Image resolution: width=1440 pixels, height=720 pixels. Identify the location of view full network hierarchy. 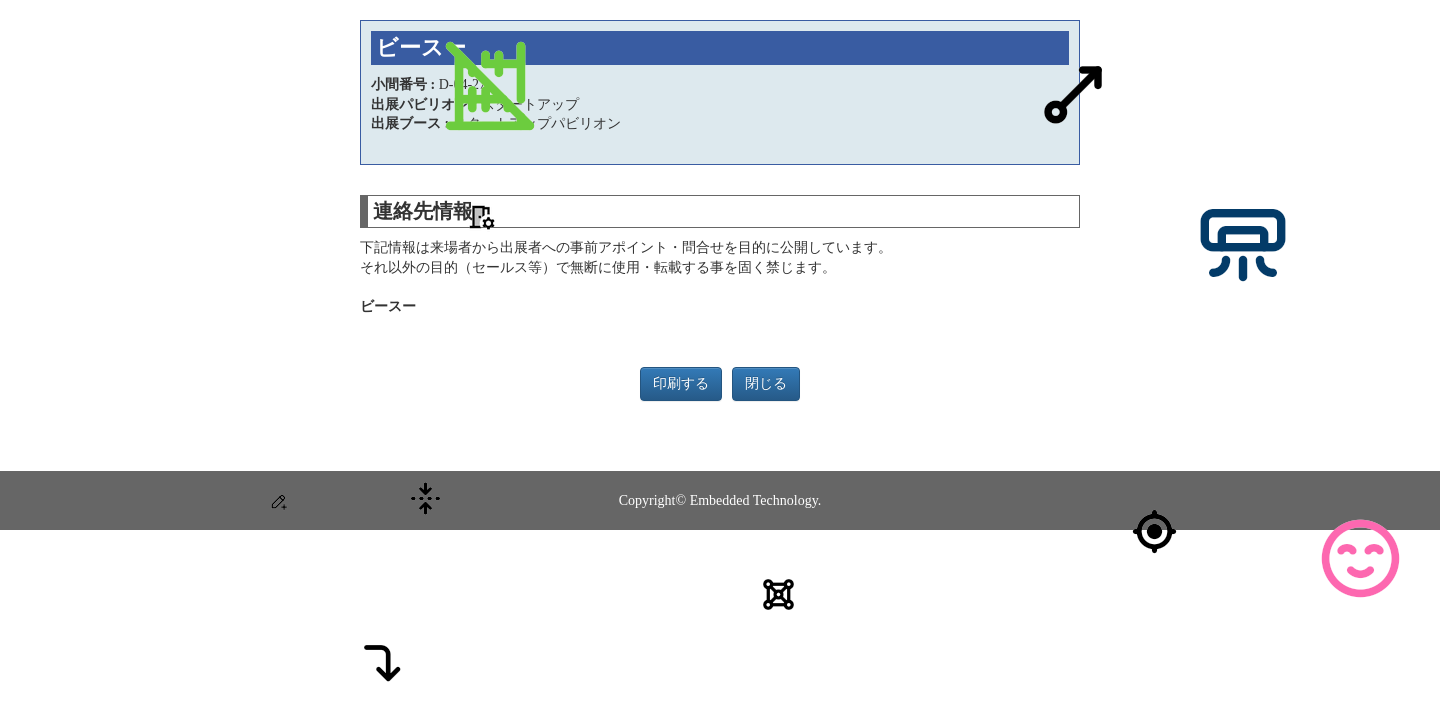
(778, 594).